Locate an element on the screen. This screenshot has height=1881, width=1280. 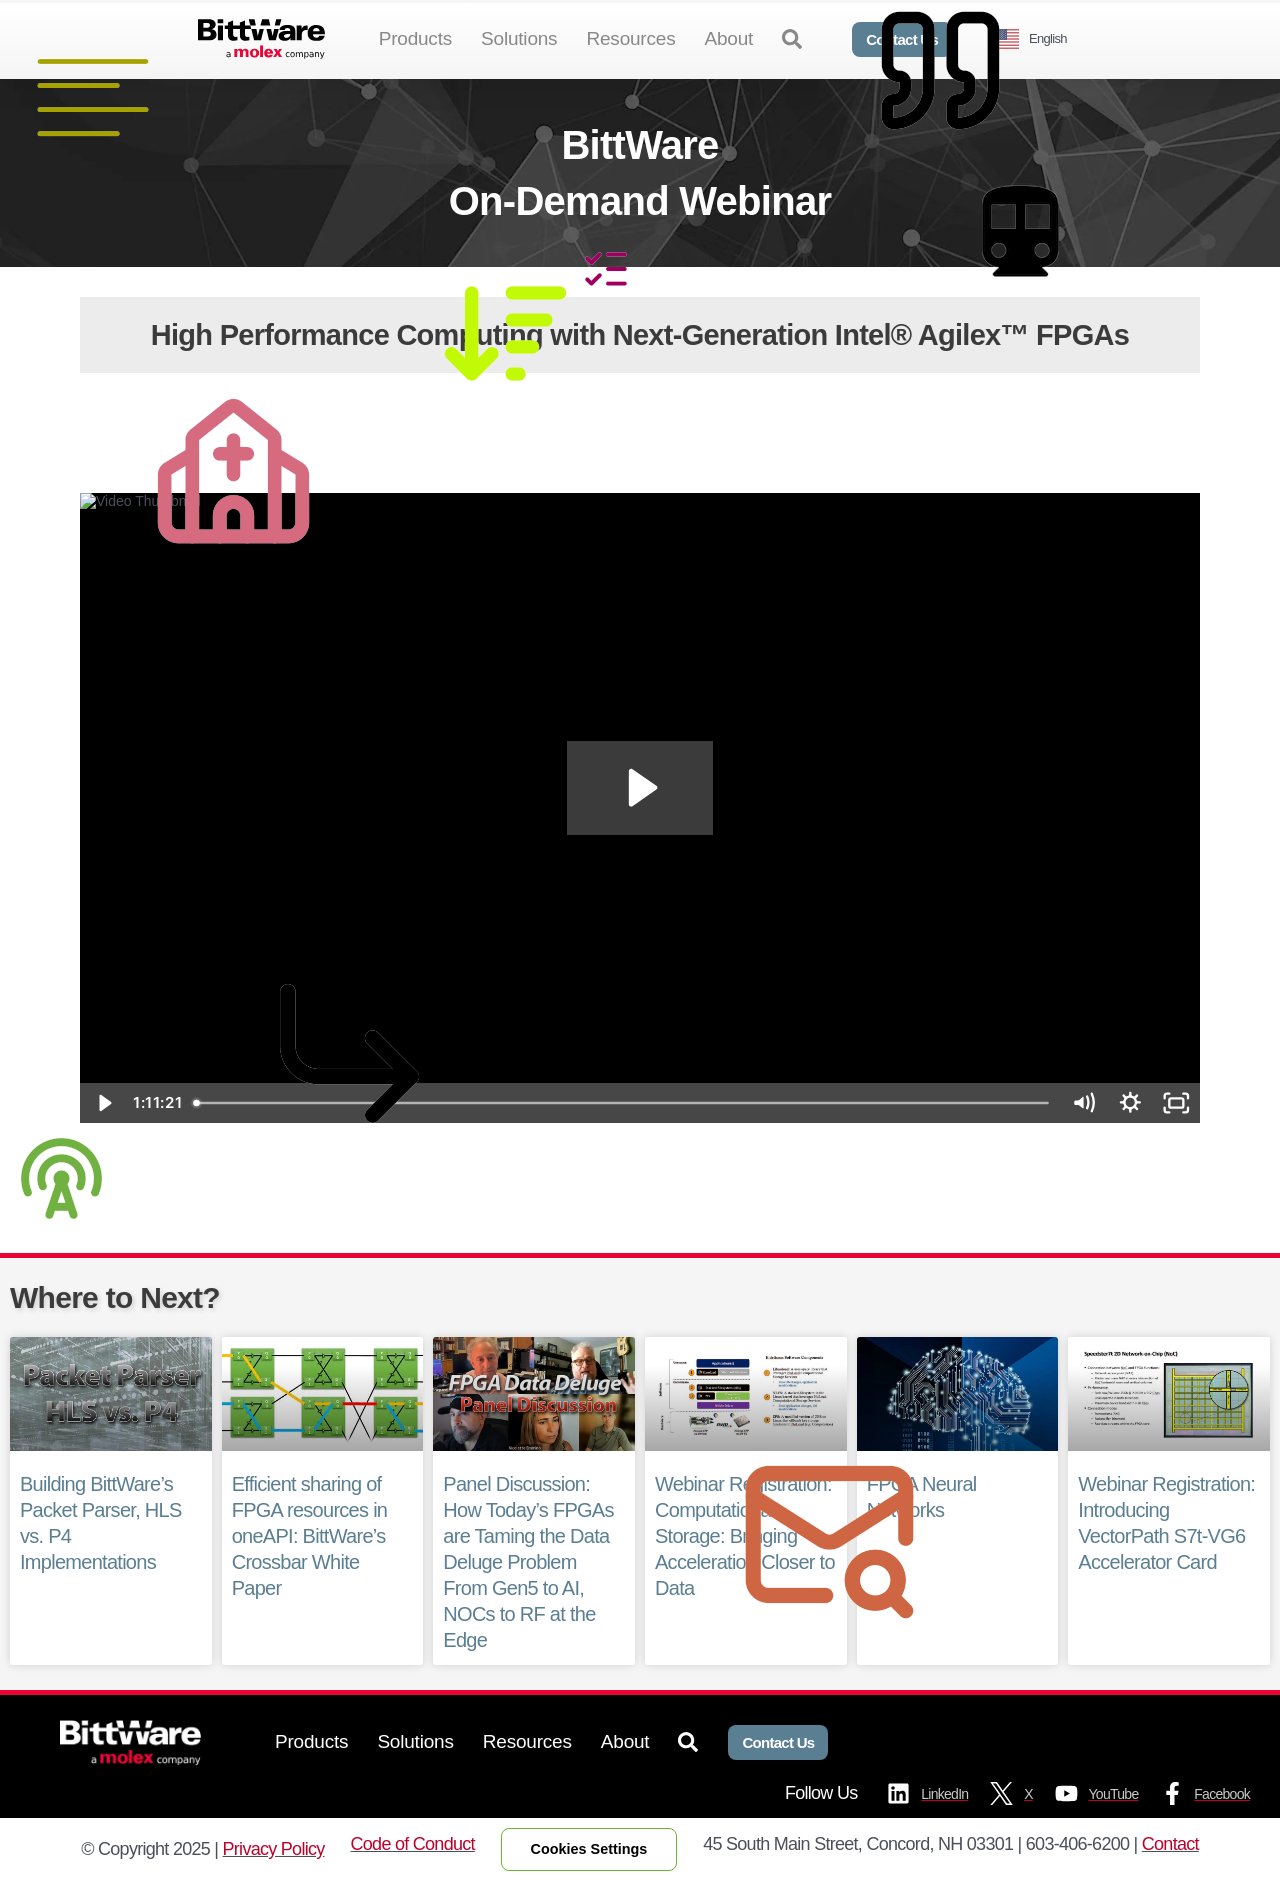
align text to the left is located at coordinates (93, 100).